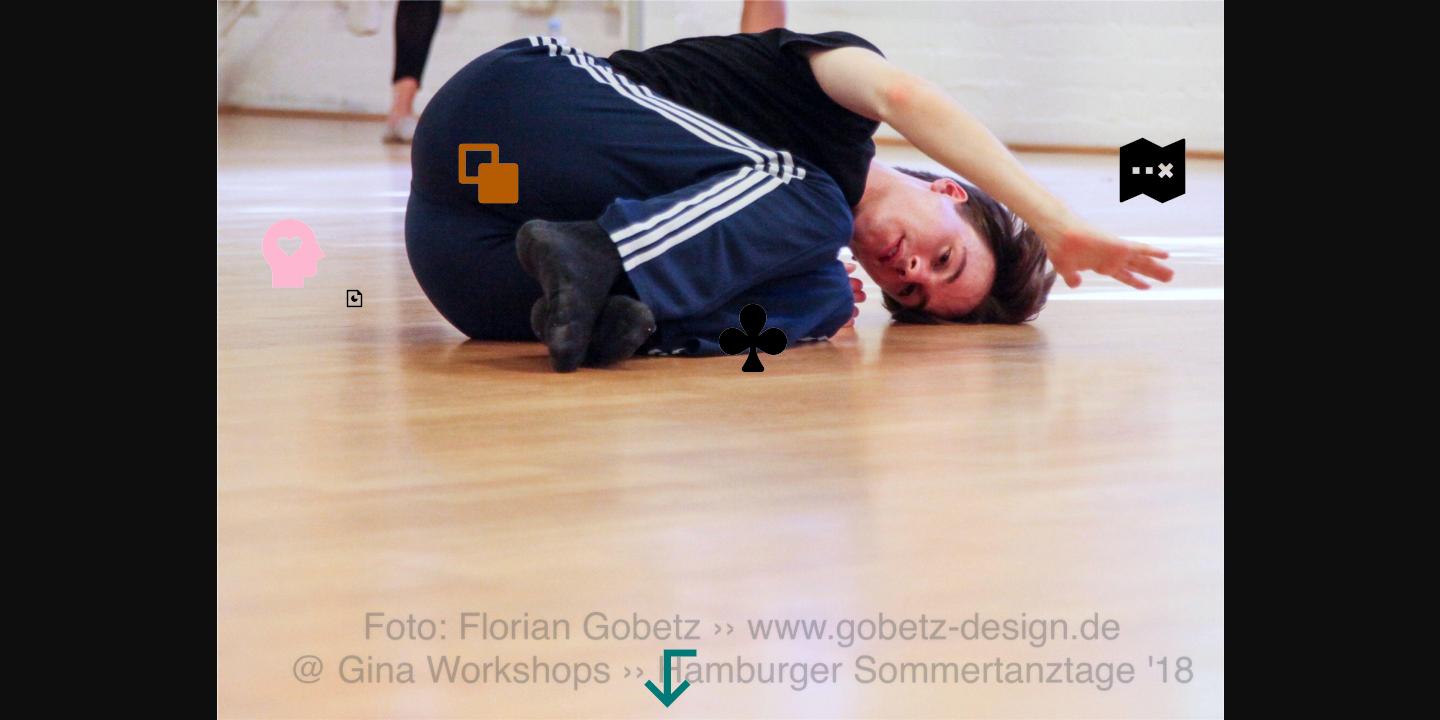  I want to click on view treasure map or hidden location, so click(1152, 170).